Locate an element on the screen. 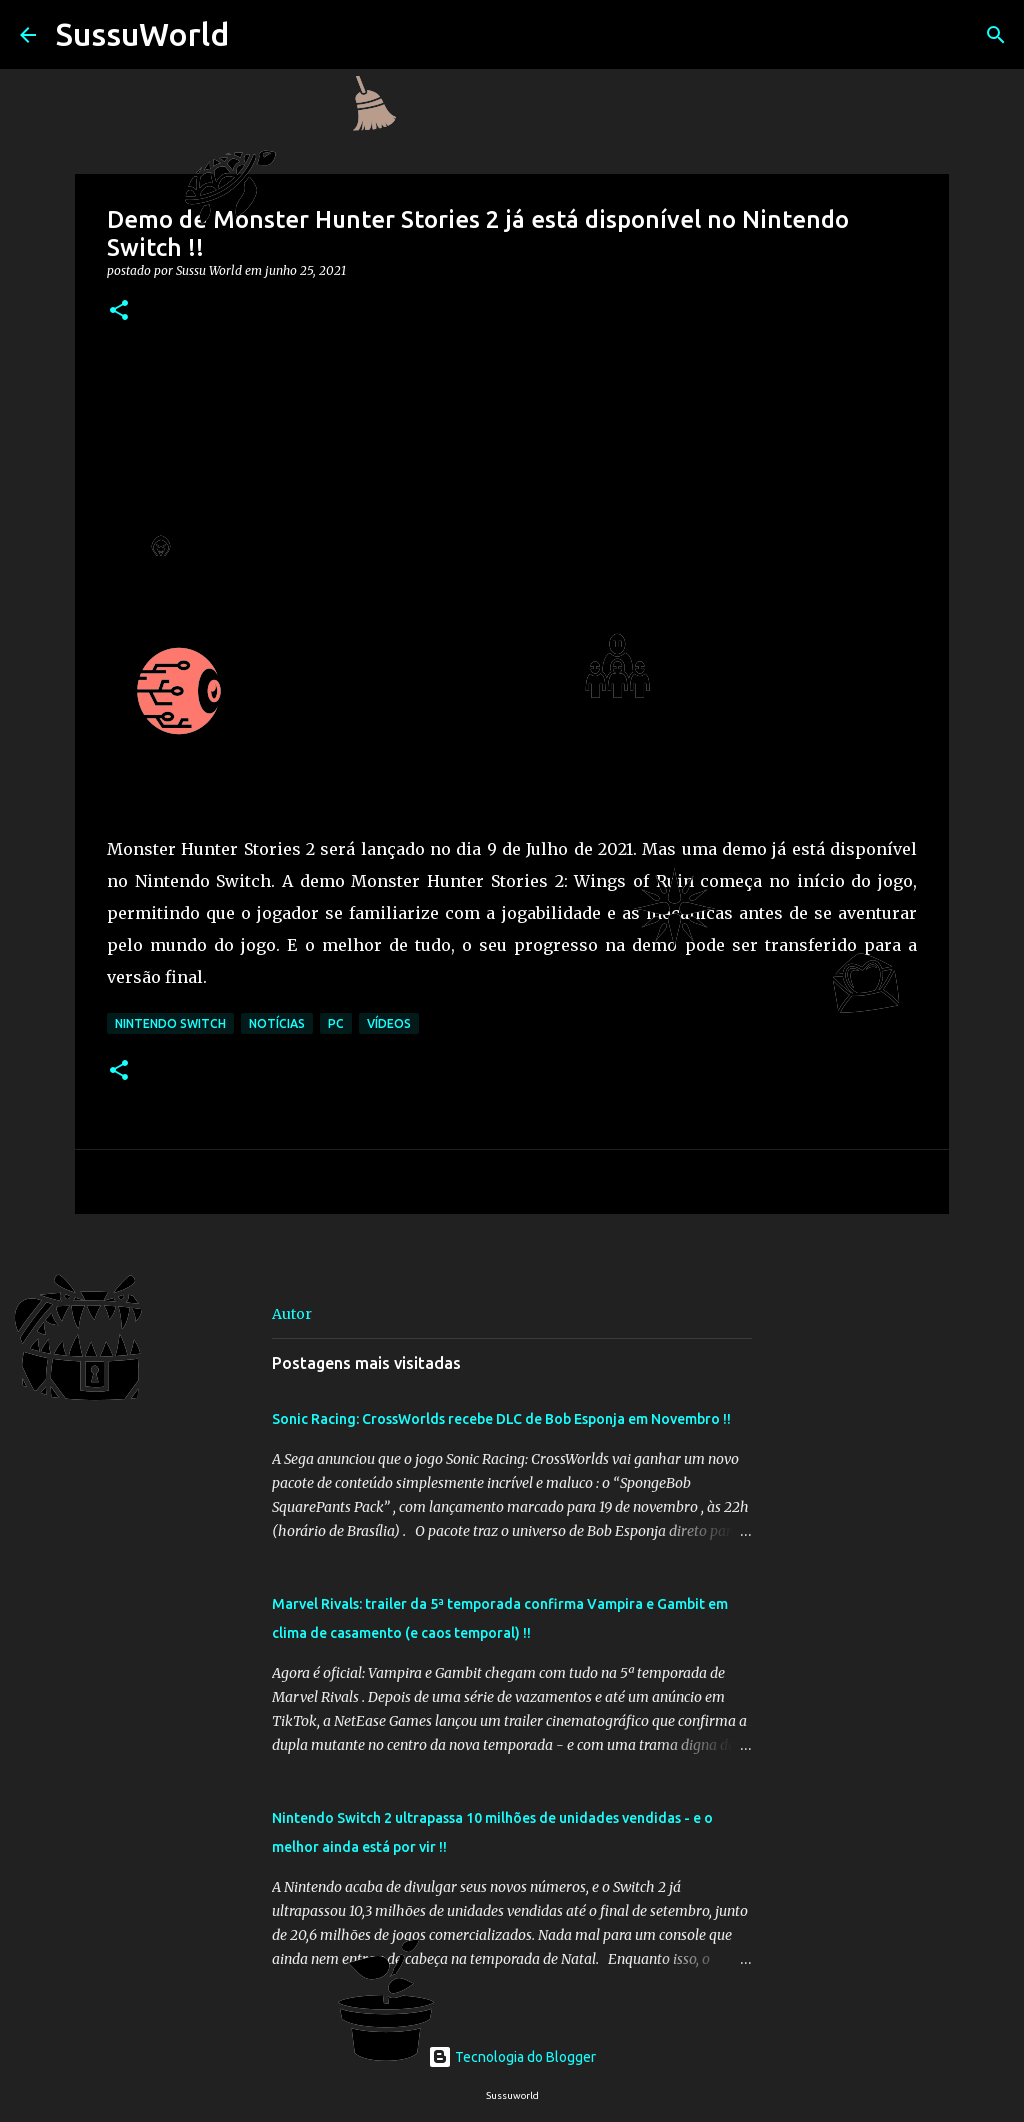  access cybernetic or augmentation settings is located at coordinates (179, 691).